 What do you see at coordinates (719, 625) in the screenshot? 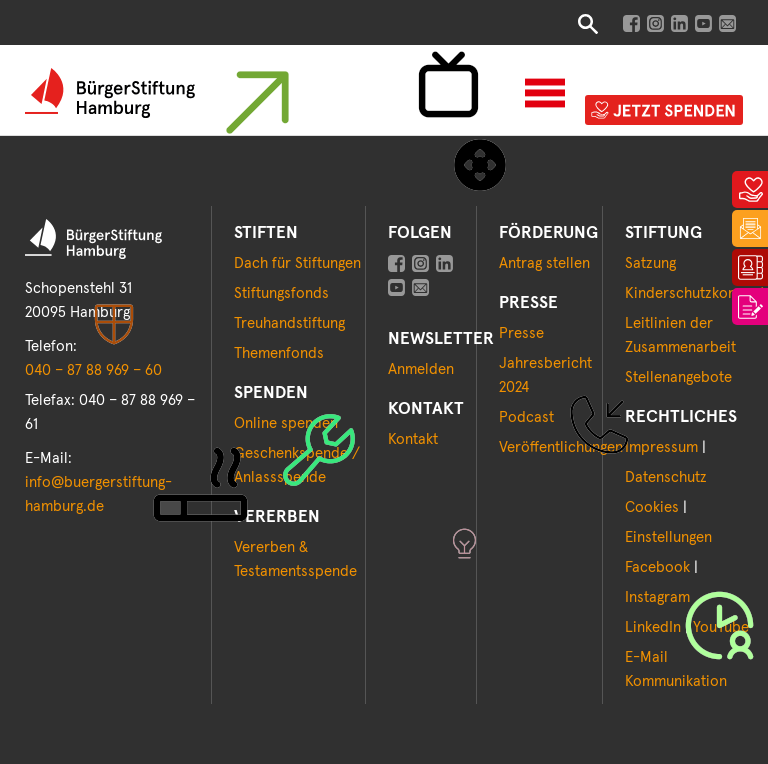
I see `view user's time or schedule` at bounding box center [719, 625].